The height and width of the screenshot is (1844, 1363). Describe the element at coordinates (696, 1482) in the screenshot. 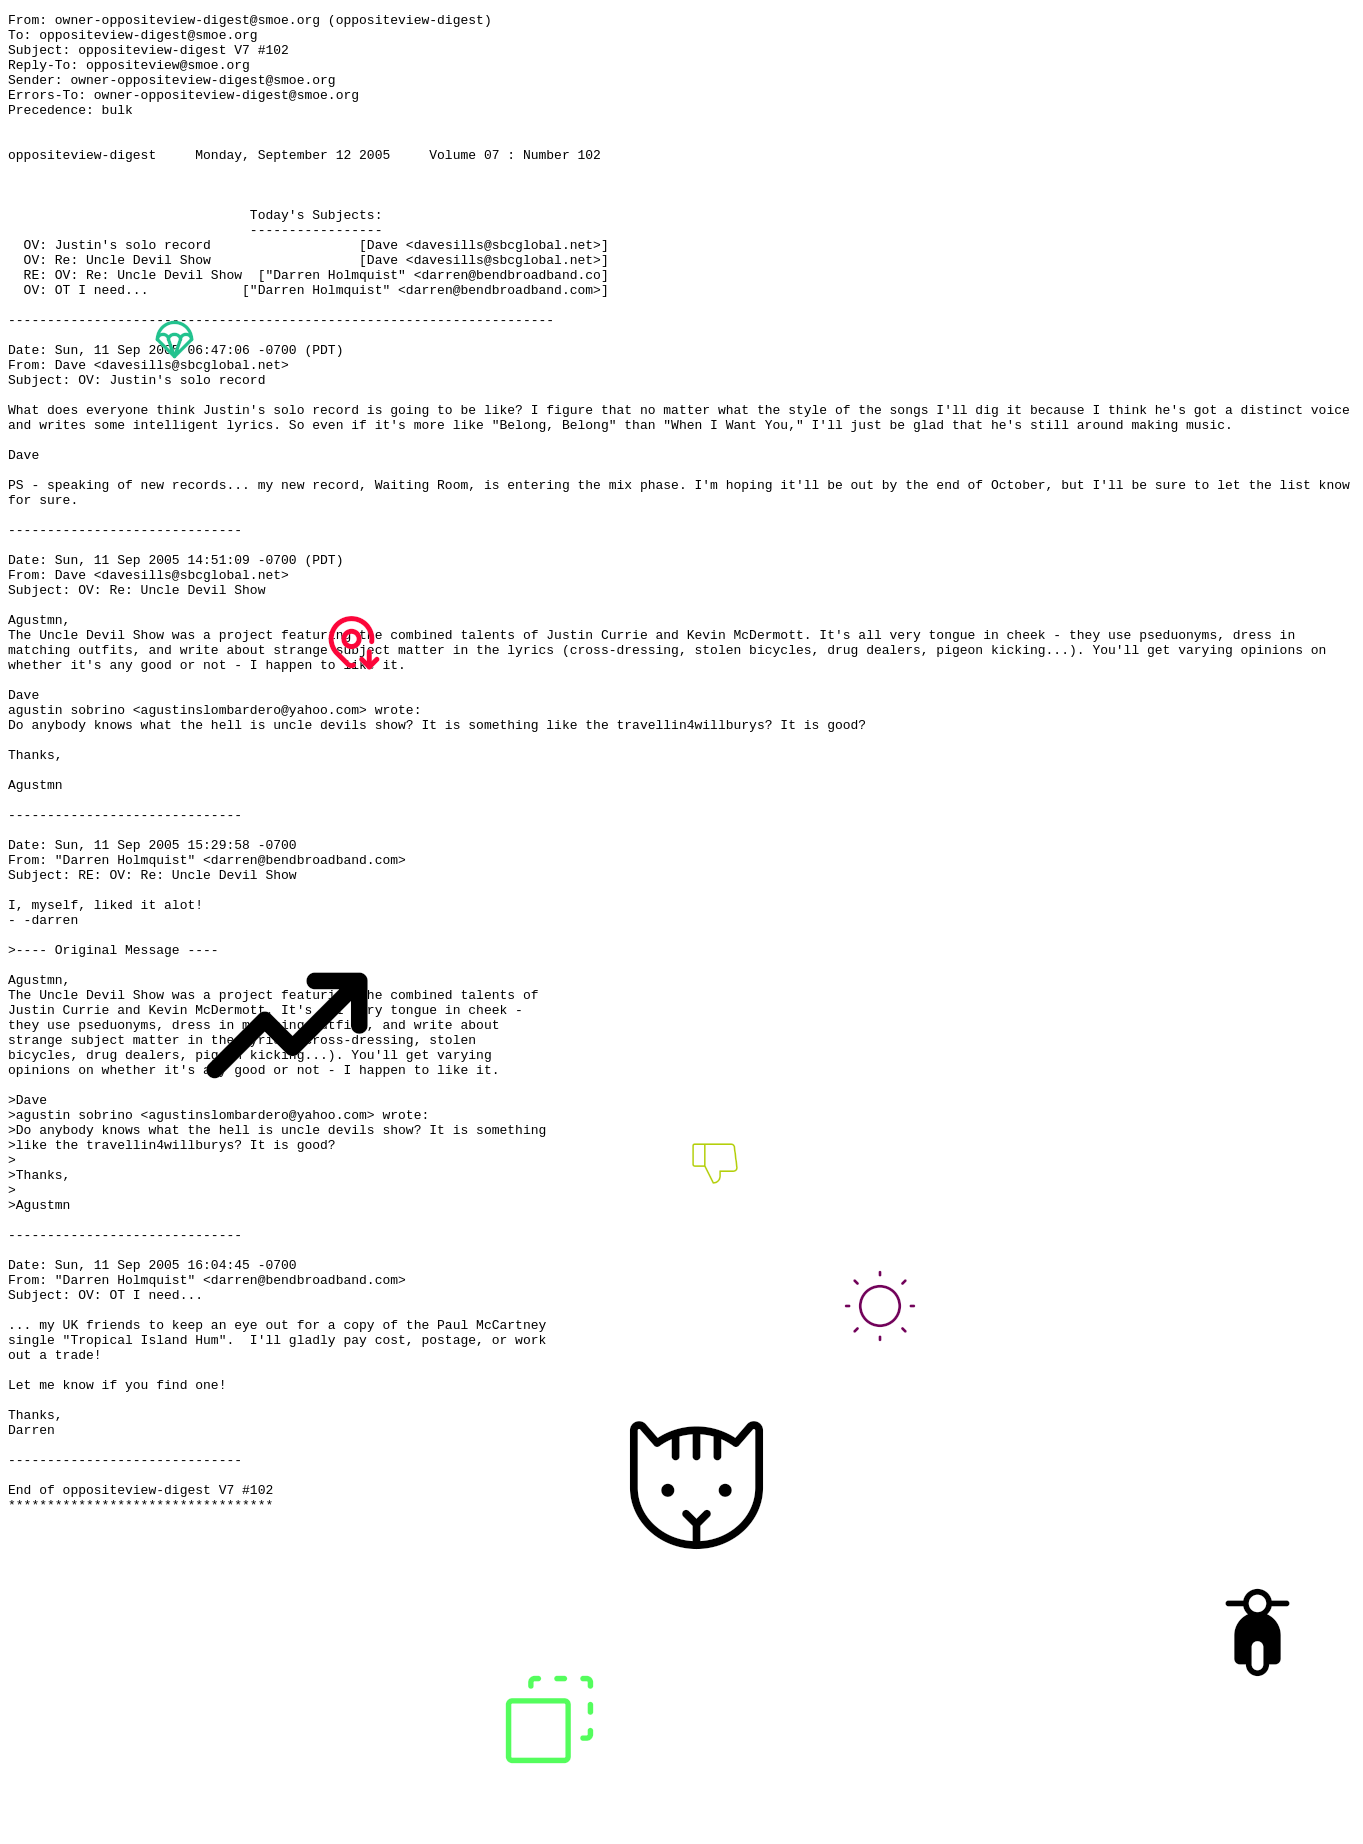

I see `view pet or animal-related content` at that location.